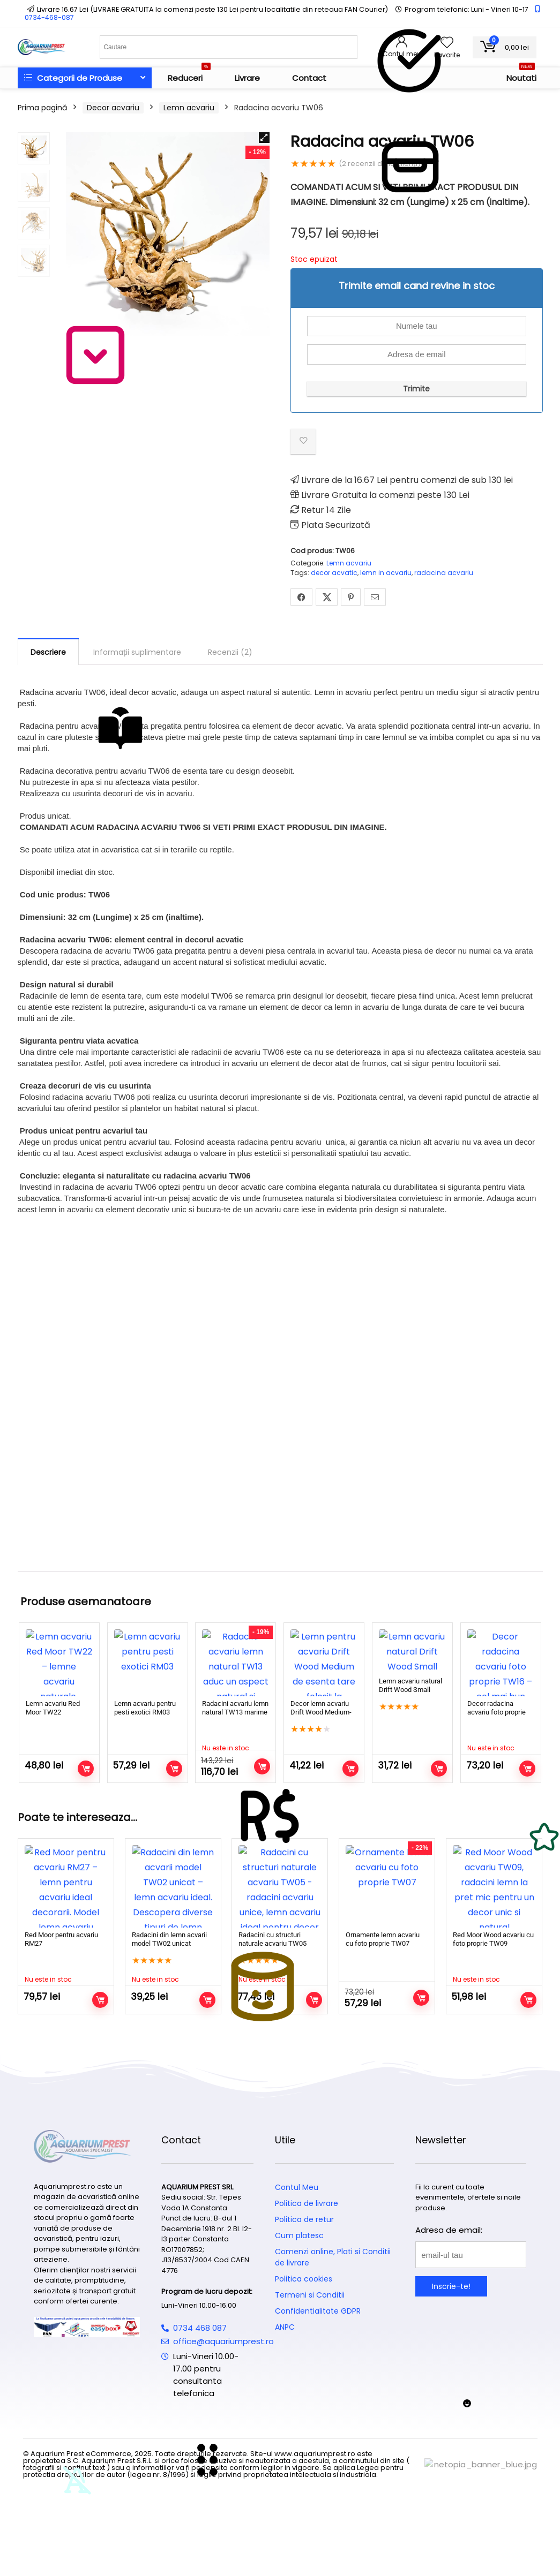 This screenshot has width=560, height=2576. Describe the element at coordinates (544, 1837) in the screenshot. I see `add item to favorites` at that location.